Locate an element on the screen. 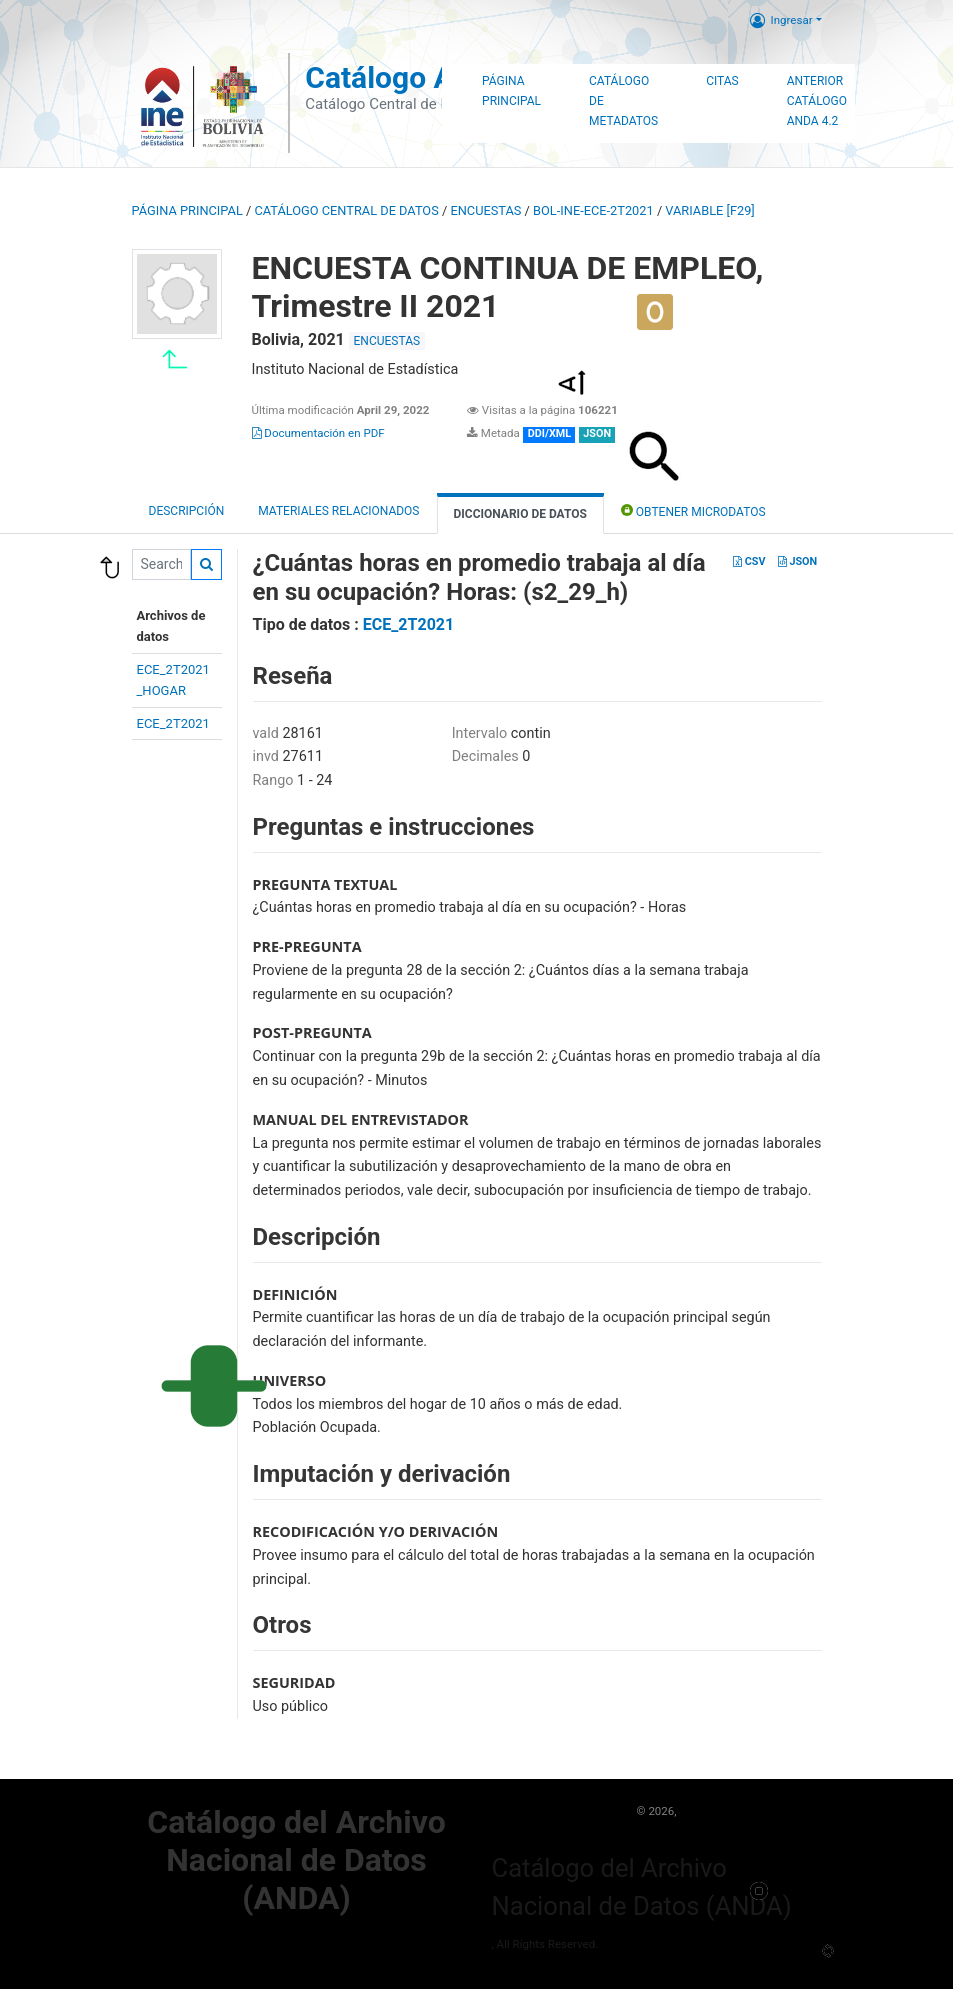  stop media playback is located at coordinates (759, 1891).